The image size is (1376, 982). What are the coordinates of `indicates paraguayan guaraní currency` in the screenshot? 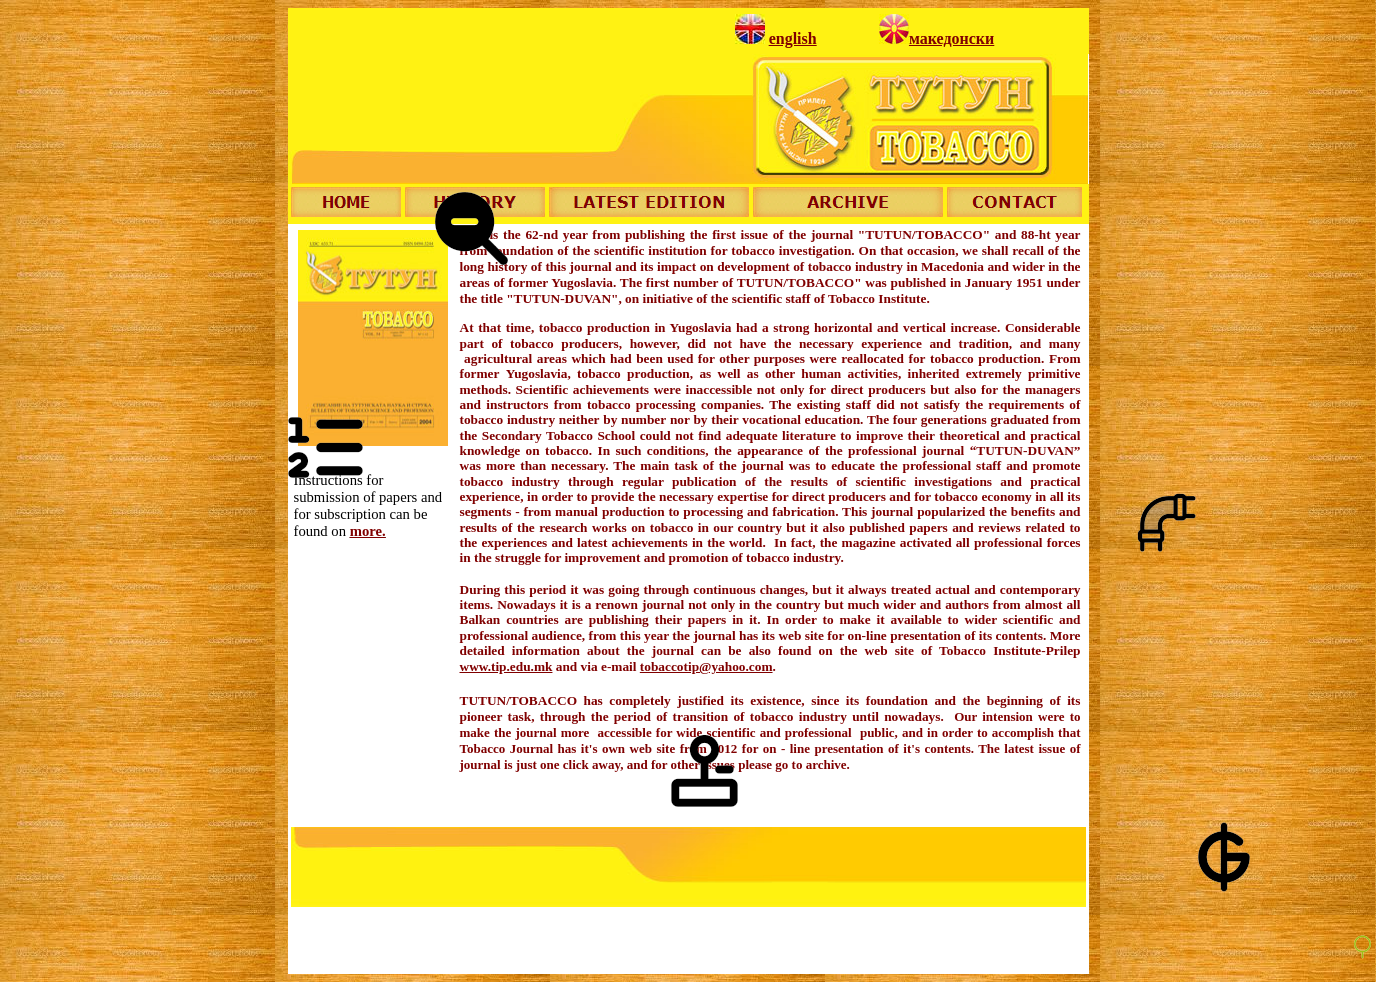 It's located at (1224, 857).